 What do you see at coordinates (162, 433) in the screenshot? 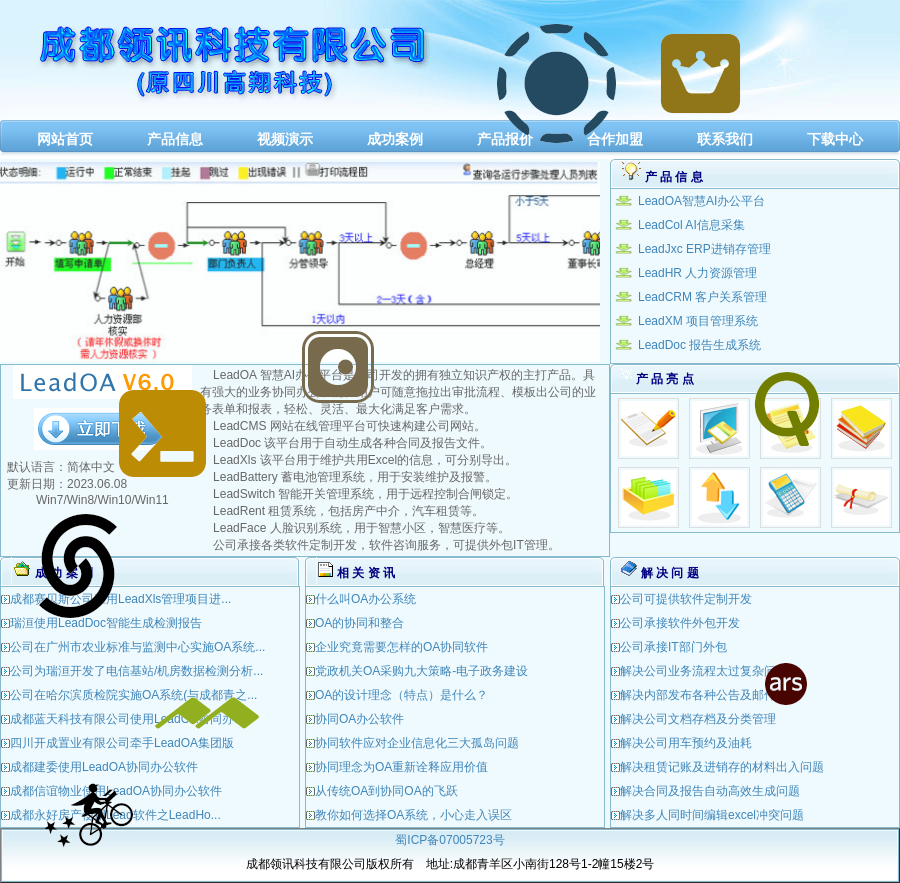
I see `visit the Educative learning platform` at bounding box center [162, 433].